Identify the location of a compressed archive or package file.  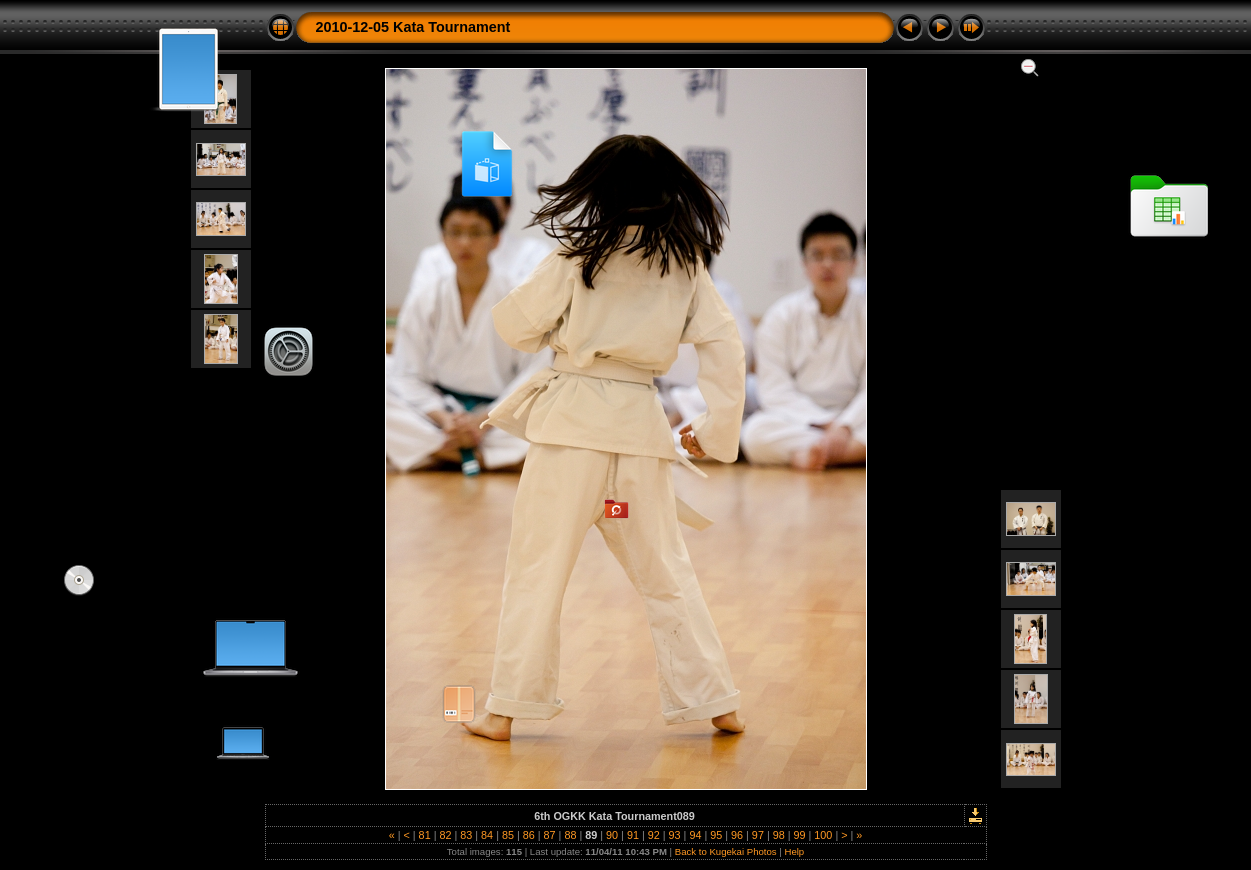
(459, 704).